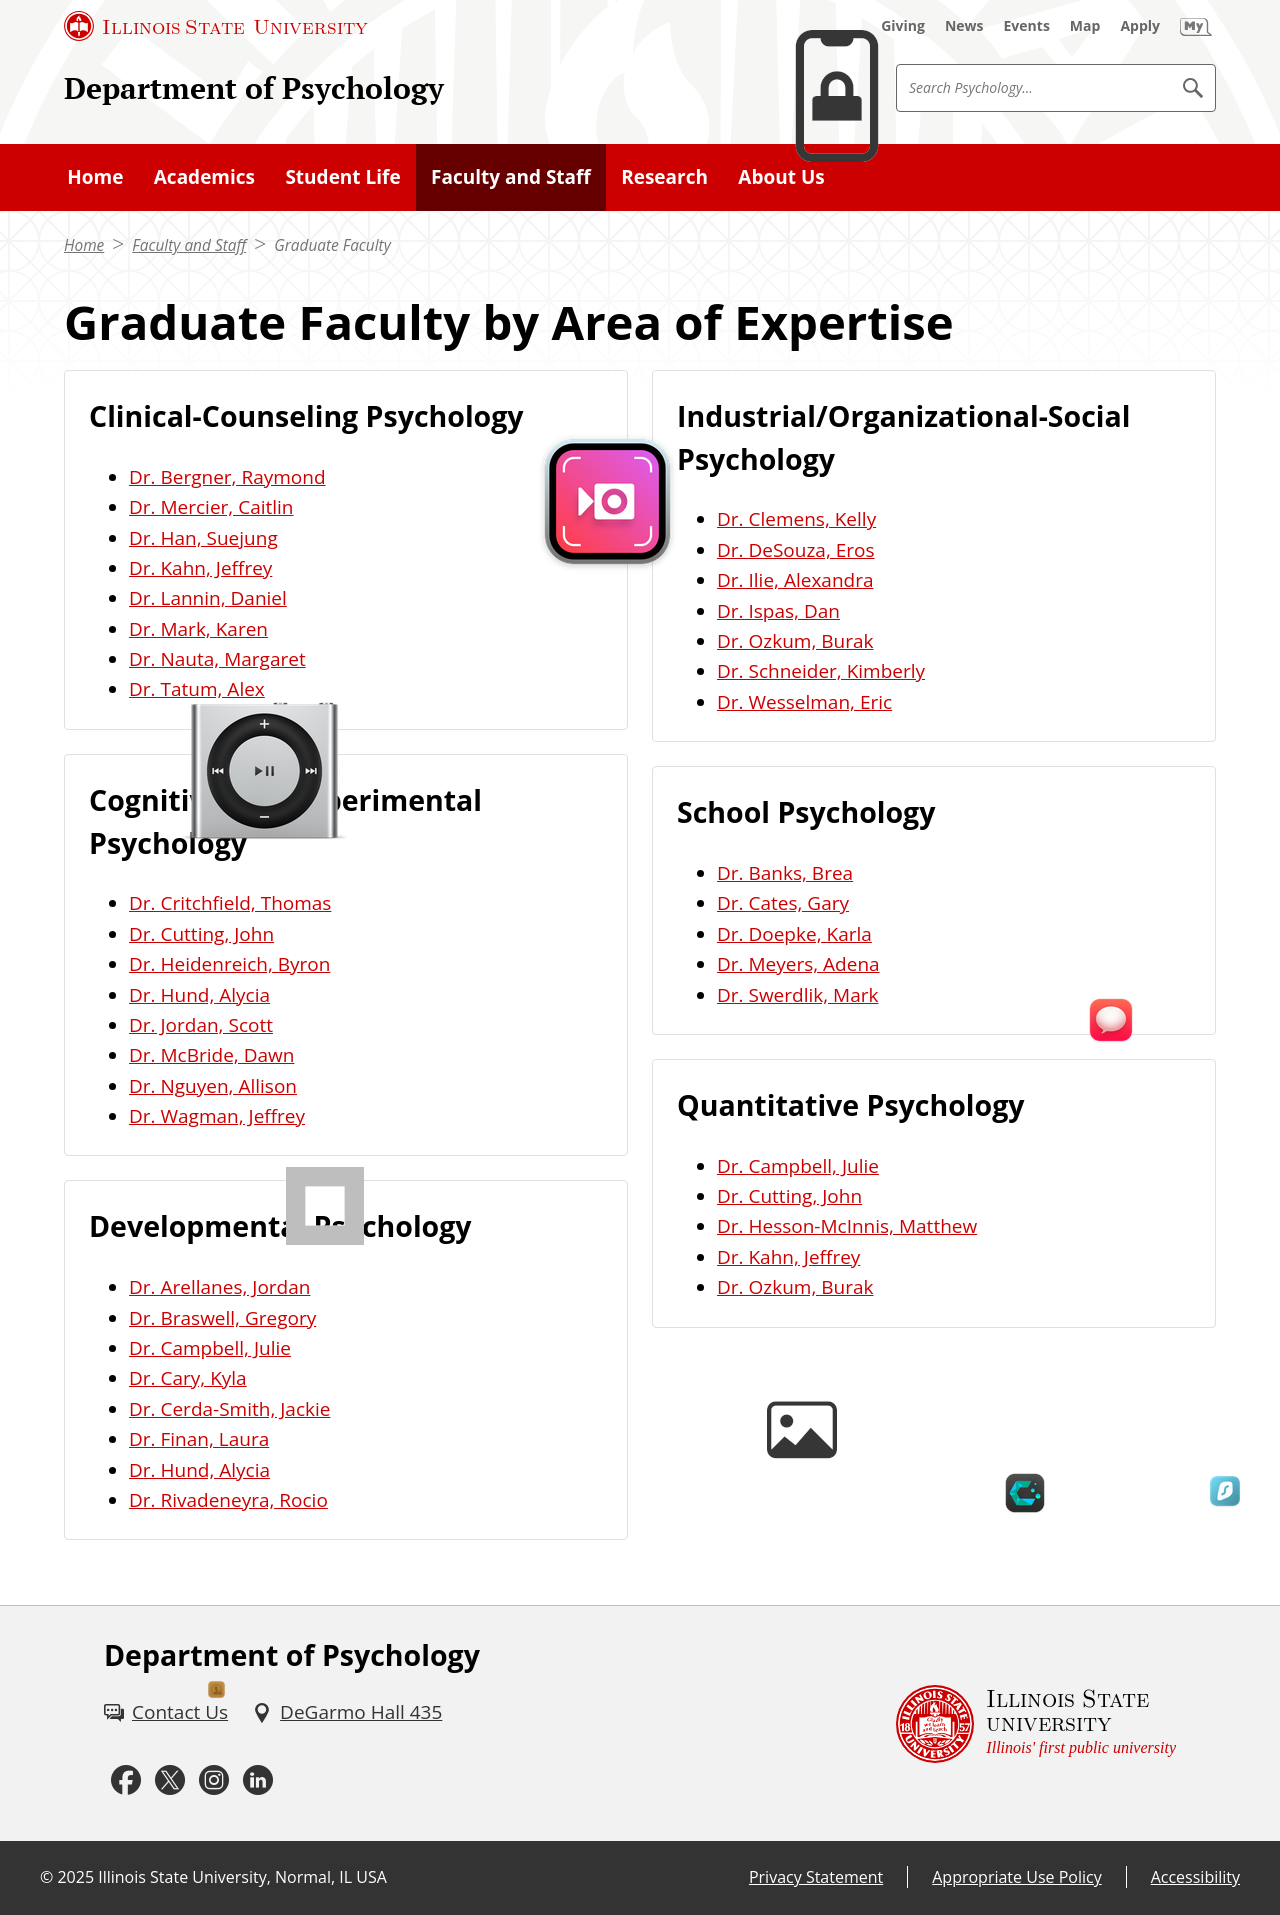 This screenshot has height=1915, width=1280. Describe the element at coordinates (325, 1206) in the screenshot. I see `maximize the current window to full screen` at that location.